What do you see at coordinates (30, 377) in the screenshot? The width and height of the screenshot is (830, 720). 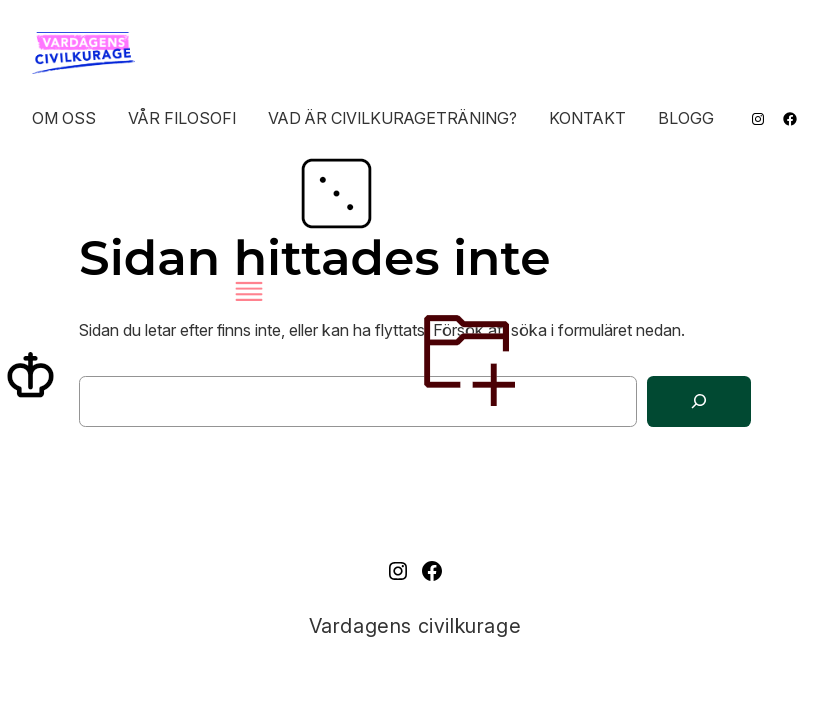 I see `indicates premium or royal status` at bounding box center [30, 377].